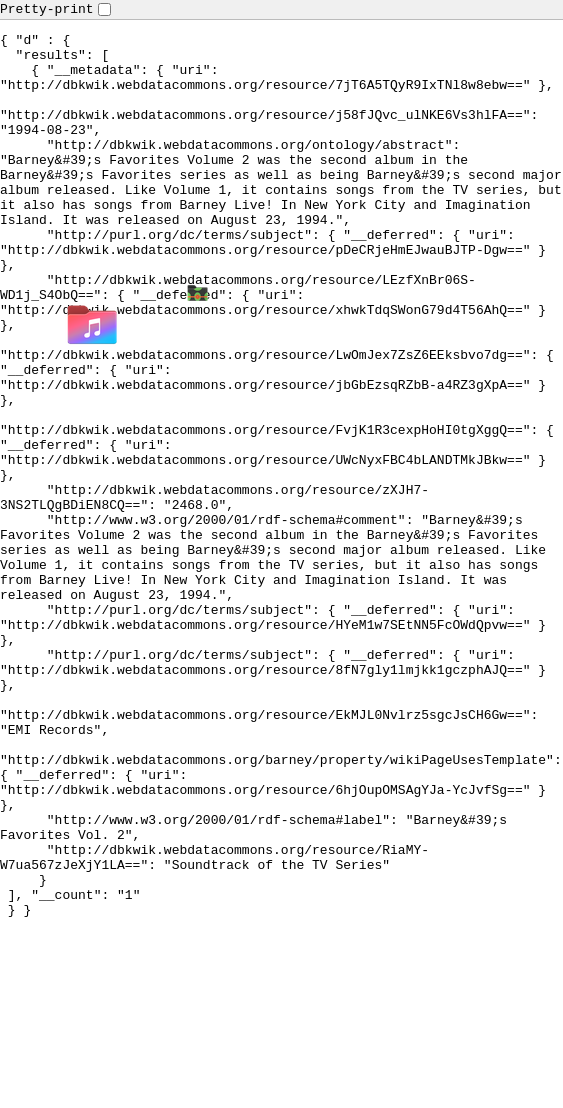  What do you see at coordinates (92, 326) in the screenshot?
I see `open apple music folder` at bounding box center [92, 326].